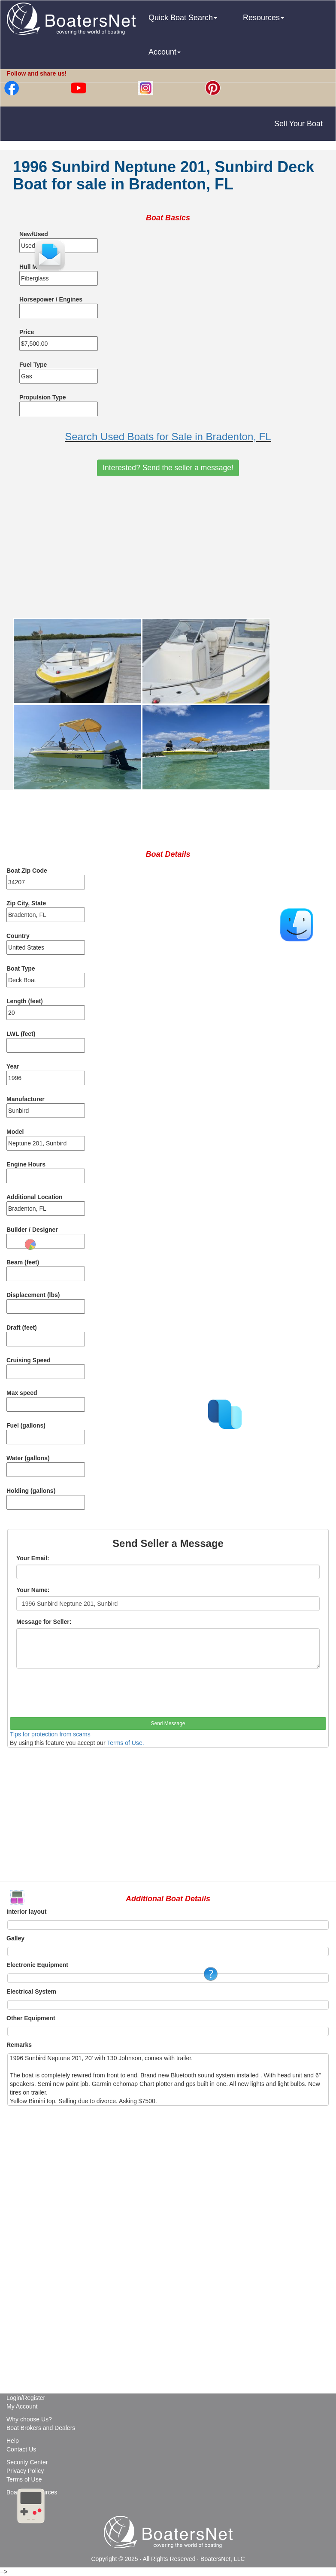  I want to click on open disk usage analyzer, so click(30, 1244).